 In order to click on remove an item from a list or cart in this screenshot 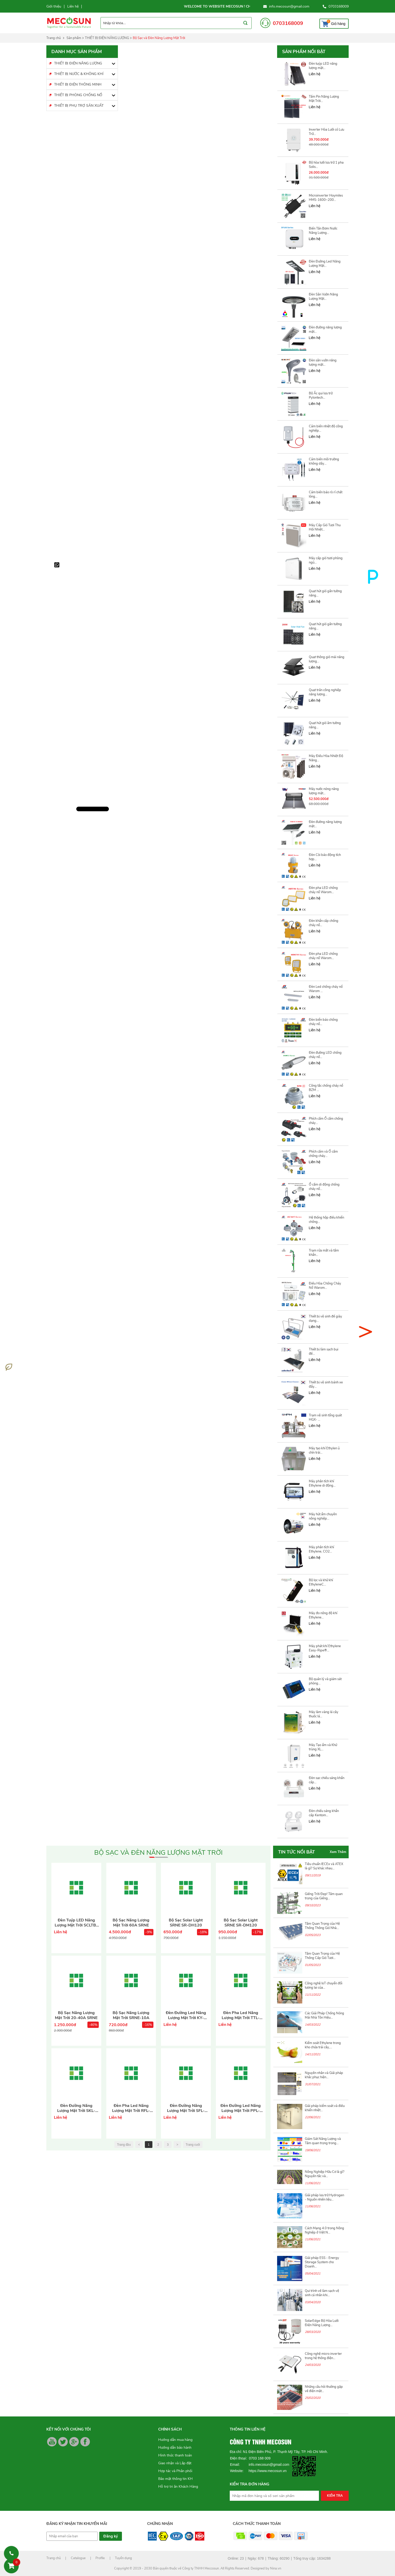, I will do `click(92, 809)`.